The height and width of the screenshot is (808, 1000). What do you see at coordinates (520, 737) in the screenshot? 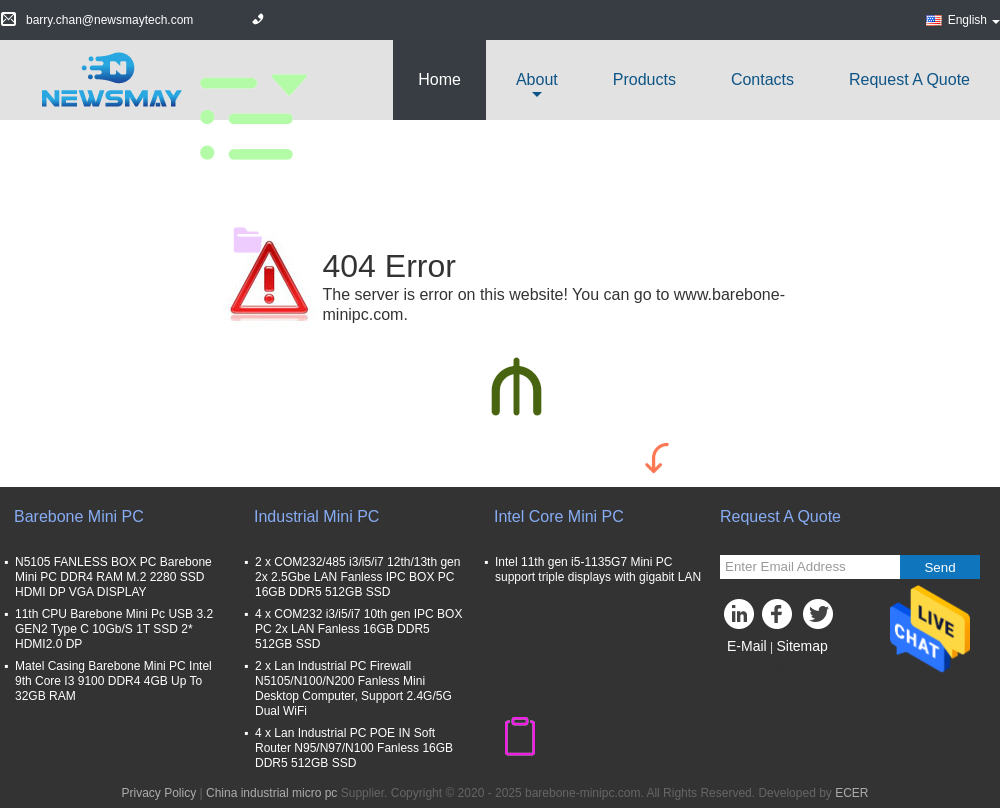
I see `paste copied content from clipboard` at bounding box center [520, 737].